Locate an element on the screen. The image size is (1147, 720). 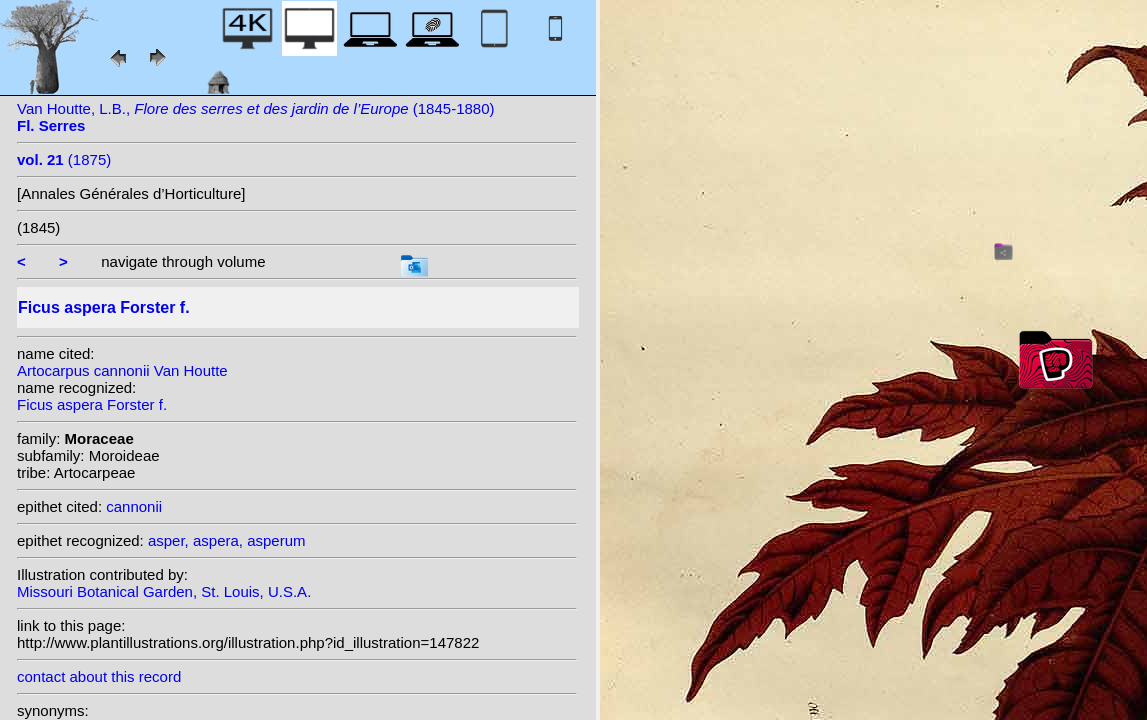
open PewDiePie-themed content folder is located at coordinates (1055, 361).